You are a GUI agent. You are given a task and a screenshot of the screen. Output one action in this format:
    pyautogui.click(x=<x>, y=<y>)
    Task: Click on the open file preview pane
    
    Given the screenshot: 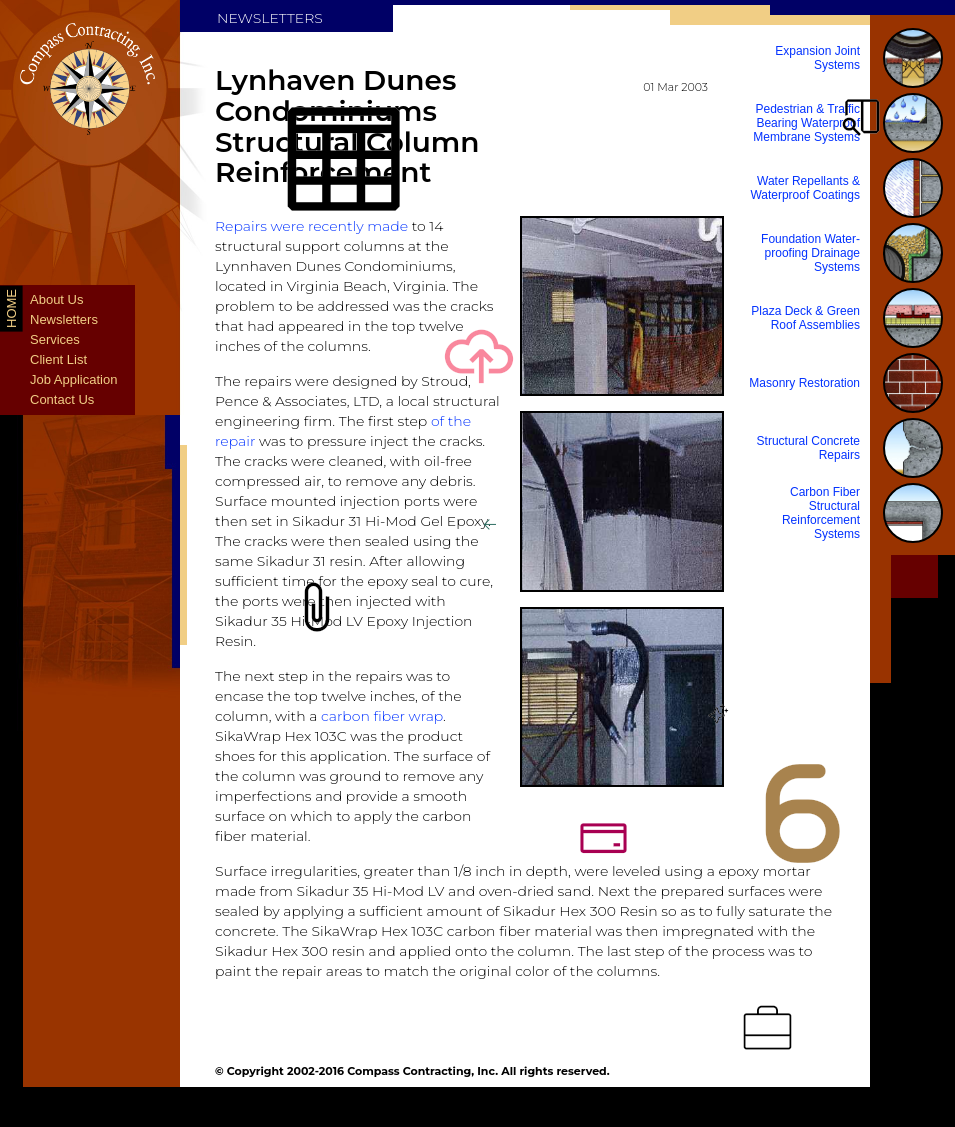 What is the action you would take?
    pyautogui.click(x=861, y=115)
    